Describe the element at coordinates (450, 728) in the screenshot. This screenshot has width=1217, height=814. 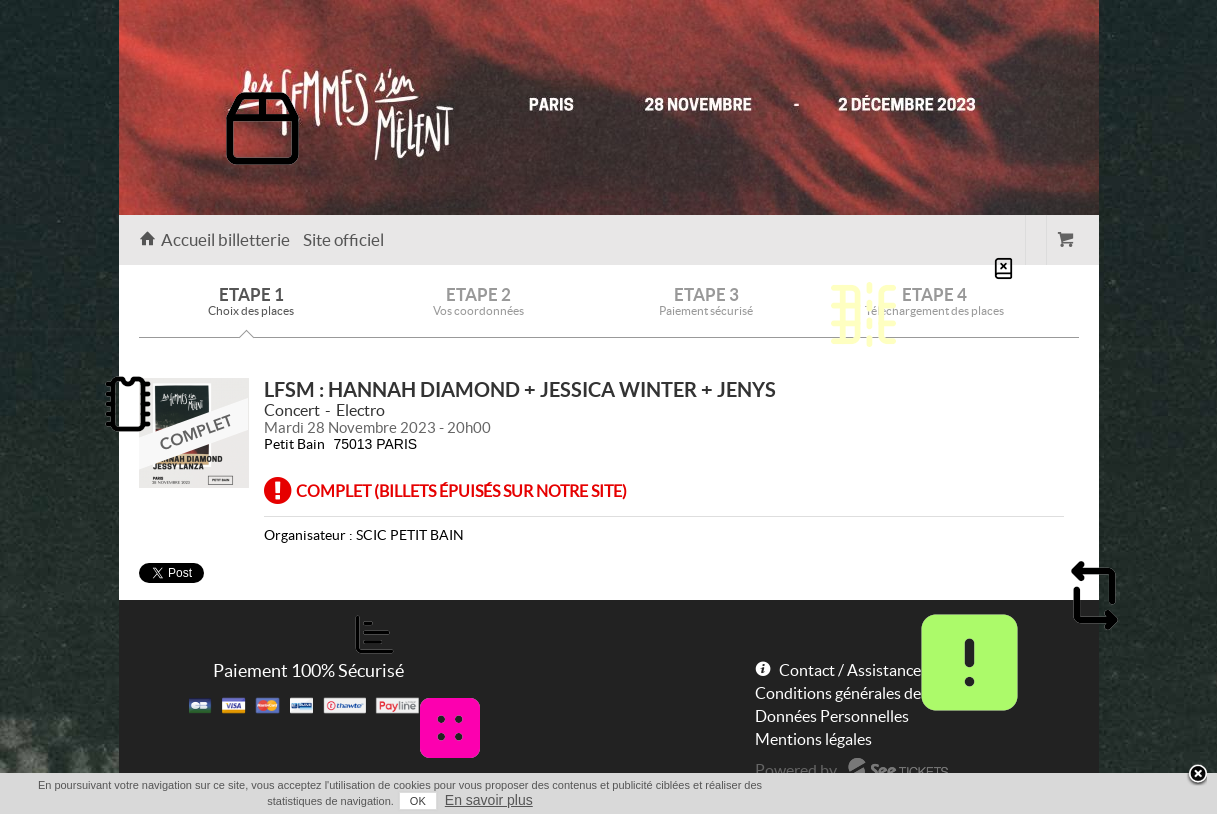
I see `roll a random number or generate a random result` at that location.